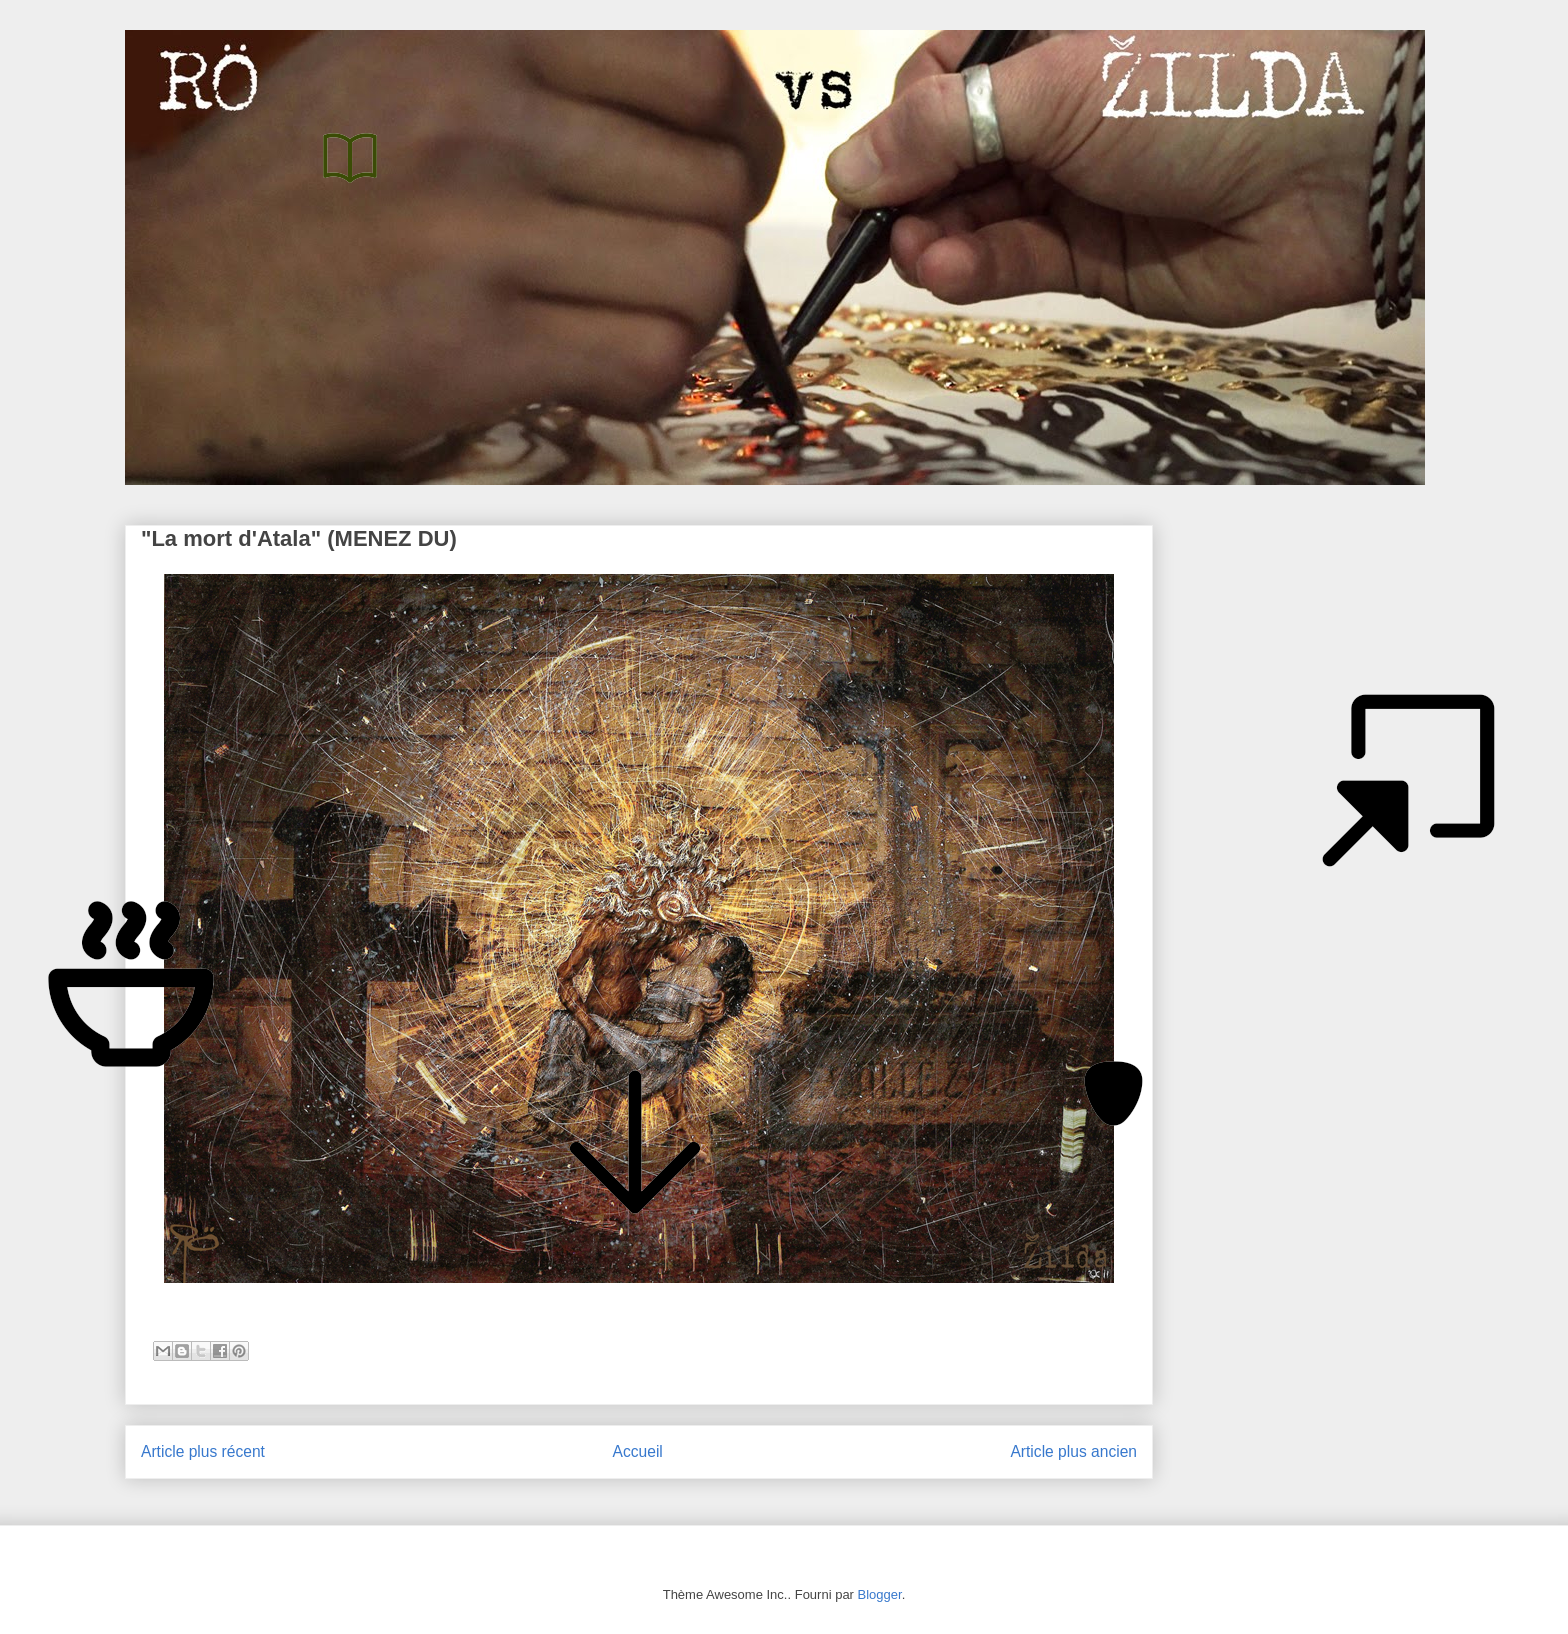 The width and height of the screenshot is (1568, 1634). Describe the element at coordinates (1408, 780) in the screenshot. I see `import or bring content into a container` at that location.